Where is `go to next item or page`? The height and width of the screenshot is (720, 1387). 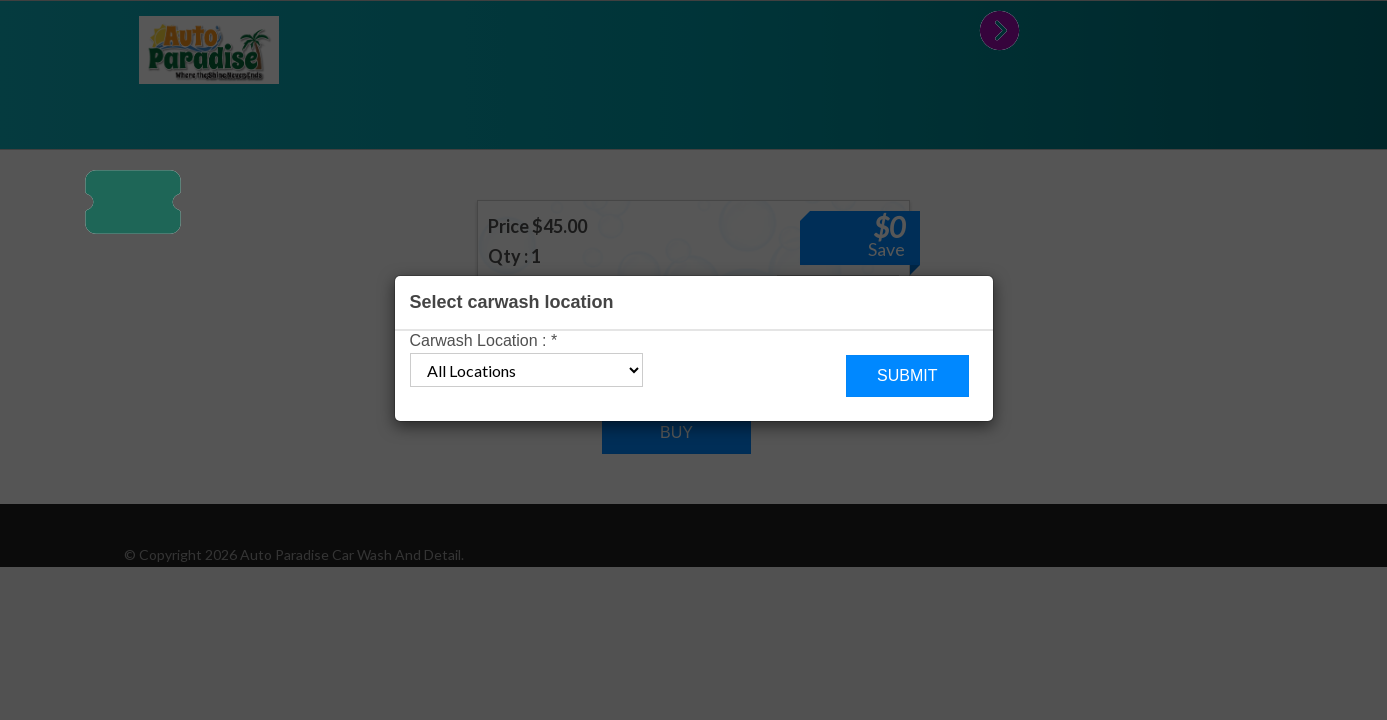
go to next item or page is located at coordinates (999, 30).